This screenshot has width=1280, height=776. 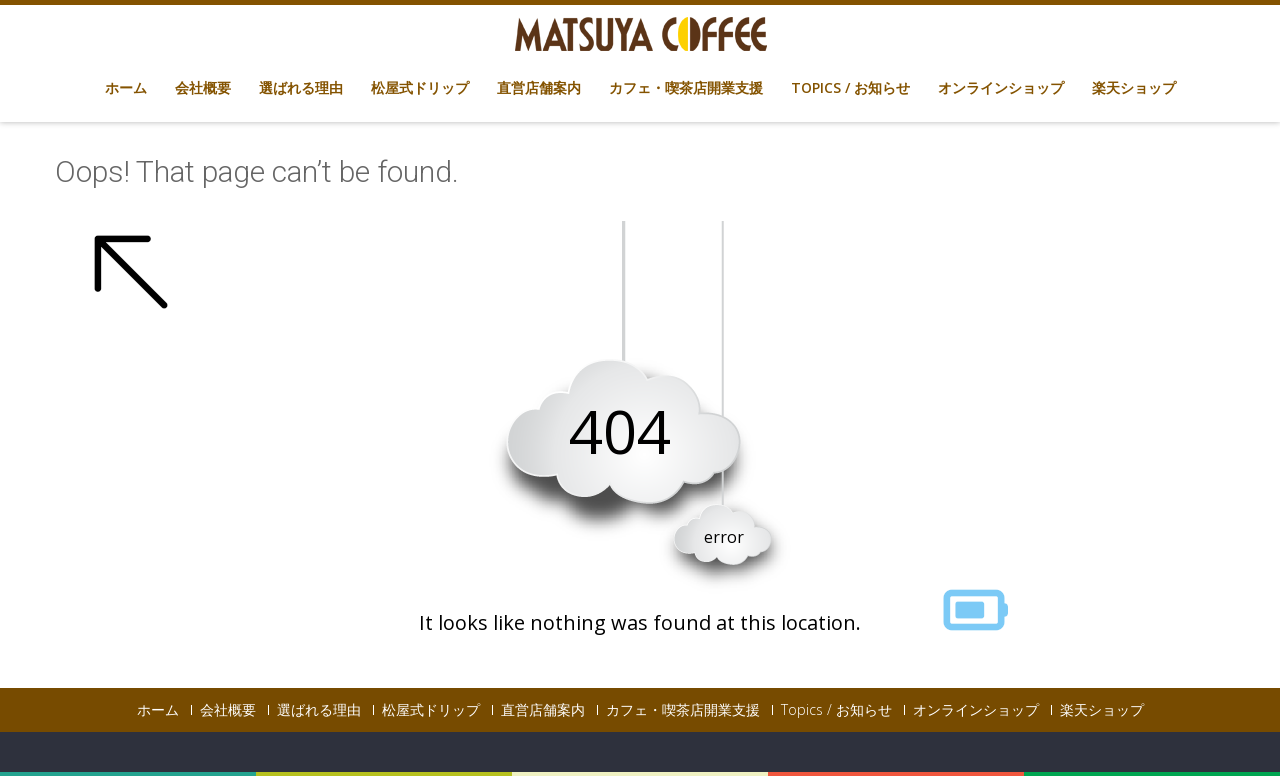 I want to click on navigate back to previous screen, so click(x=131, y=272).